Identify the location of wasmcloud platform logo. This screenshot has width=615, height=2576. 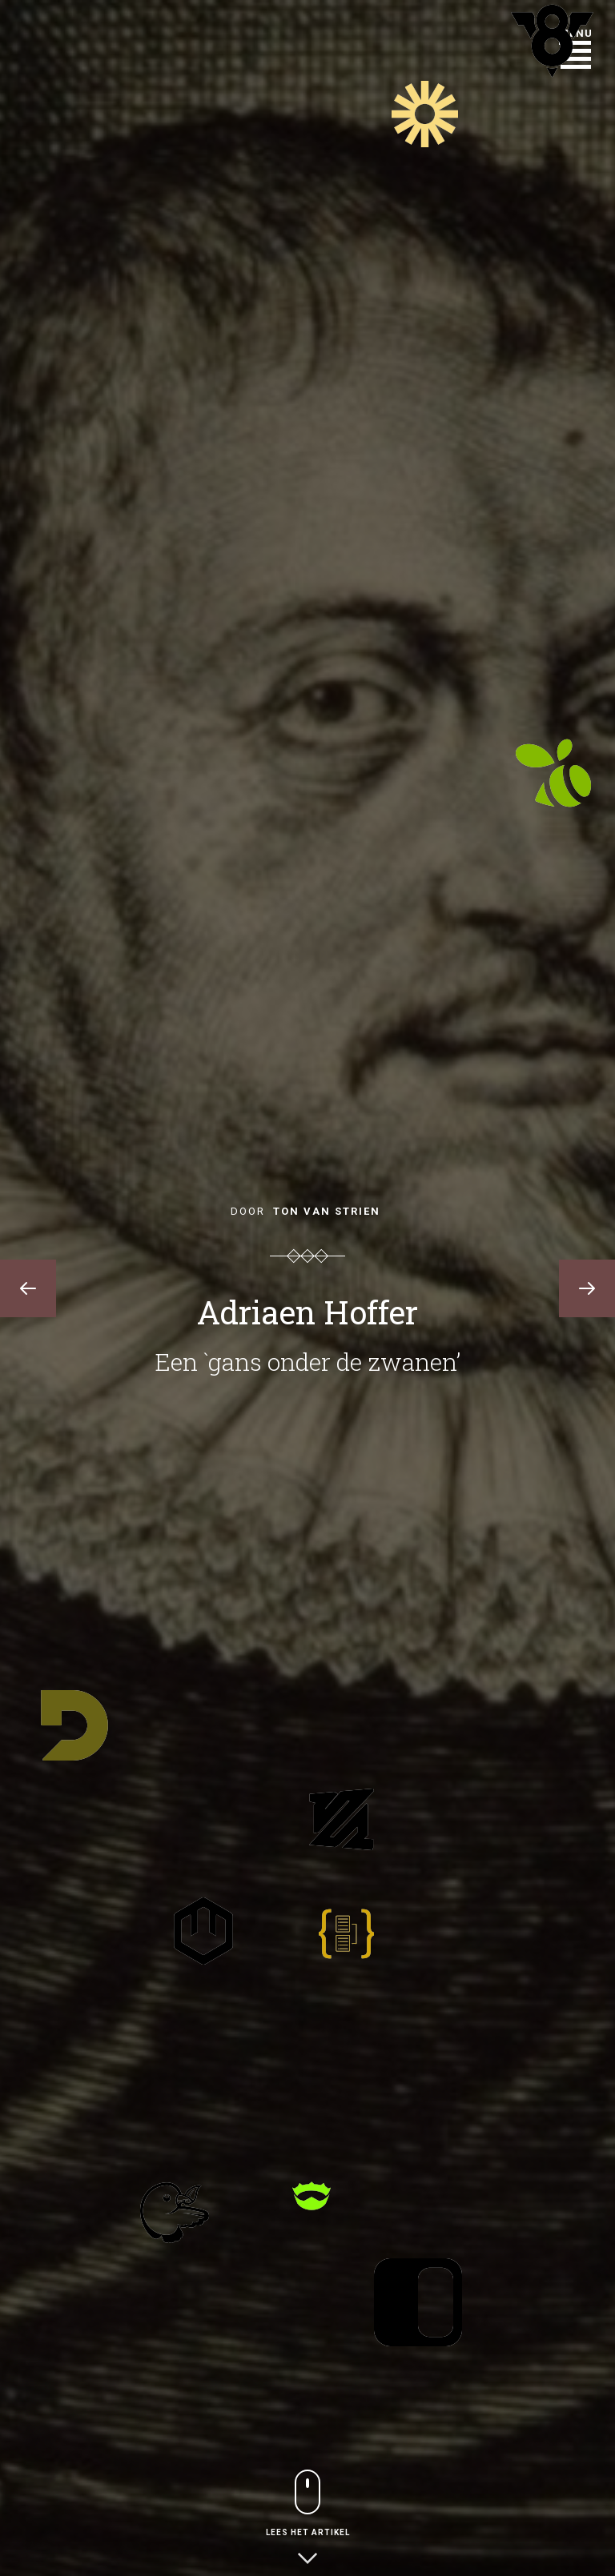
(203, 1931).